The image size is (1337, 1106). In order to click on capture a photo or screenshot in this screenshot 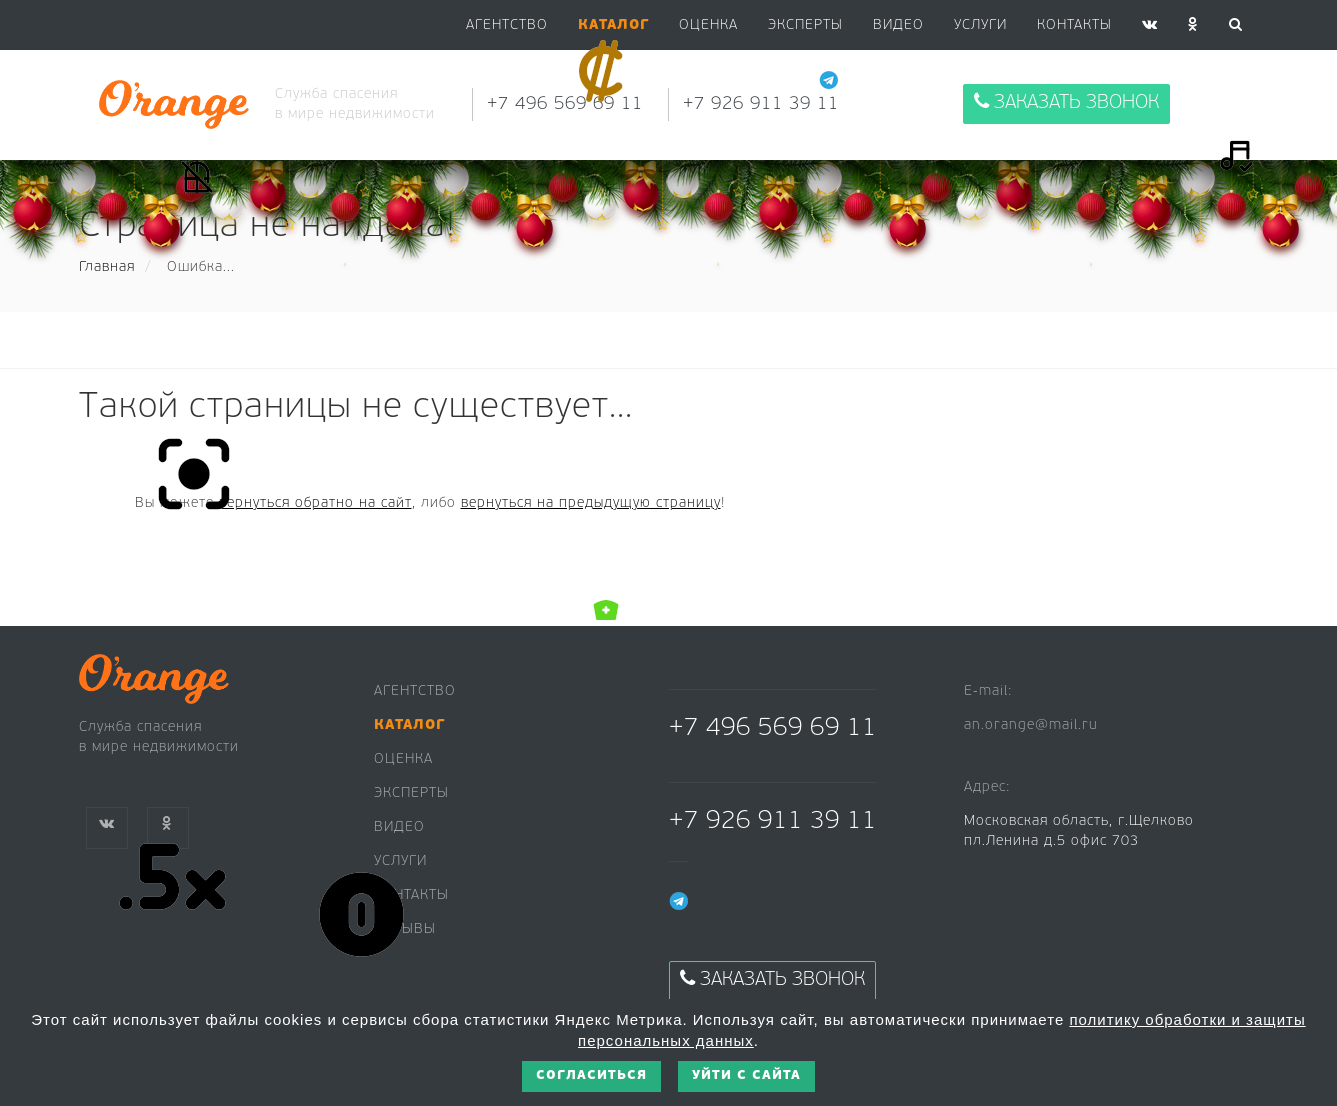, I will do `click(194, 474)`.